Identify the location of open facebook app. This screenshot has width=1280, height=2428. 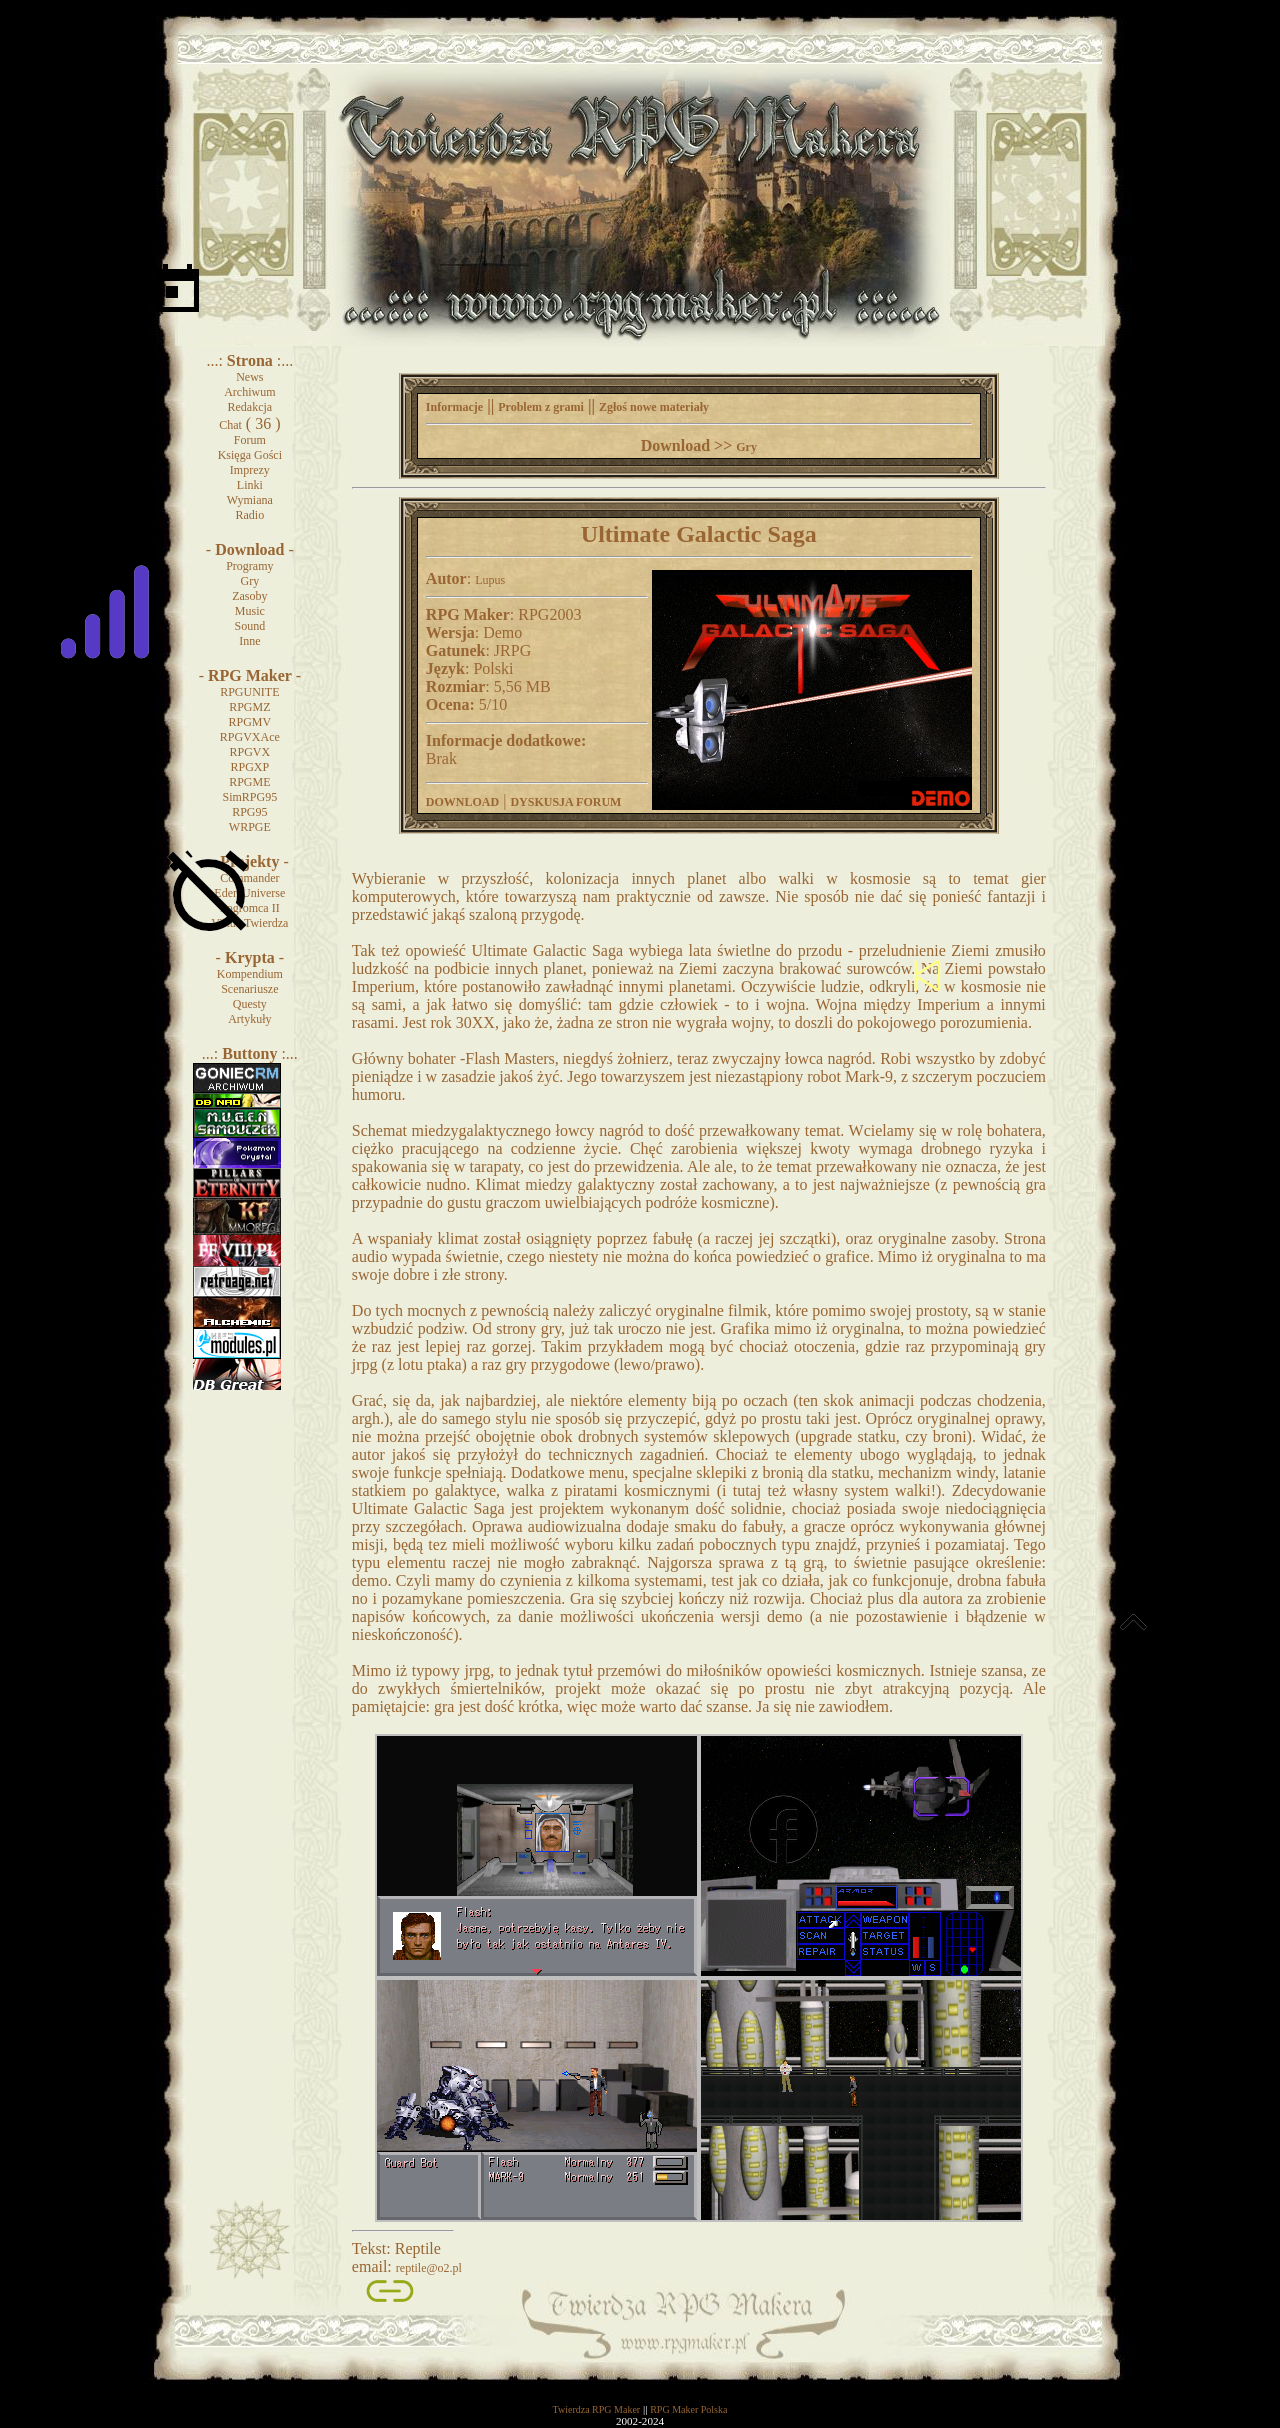
(783, 1829).